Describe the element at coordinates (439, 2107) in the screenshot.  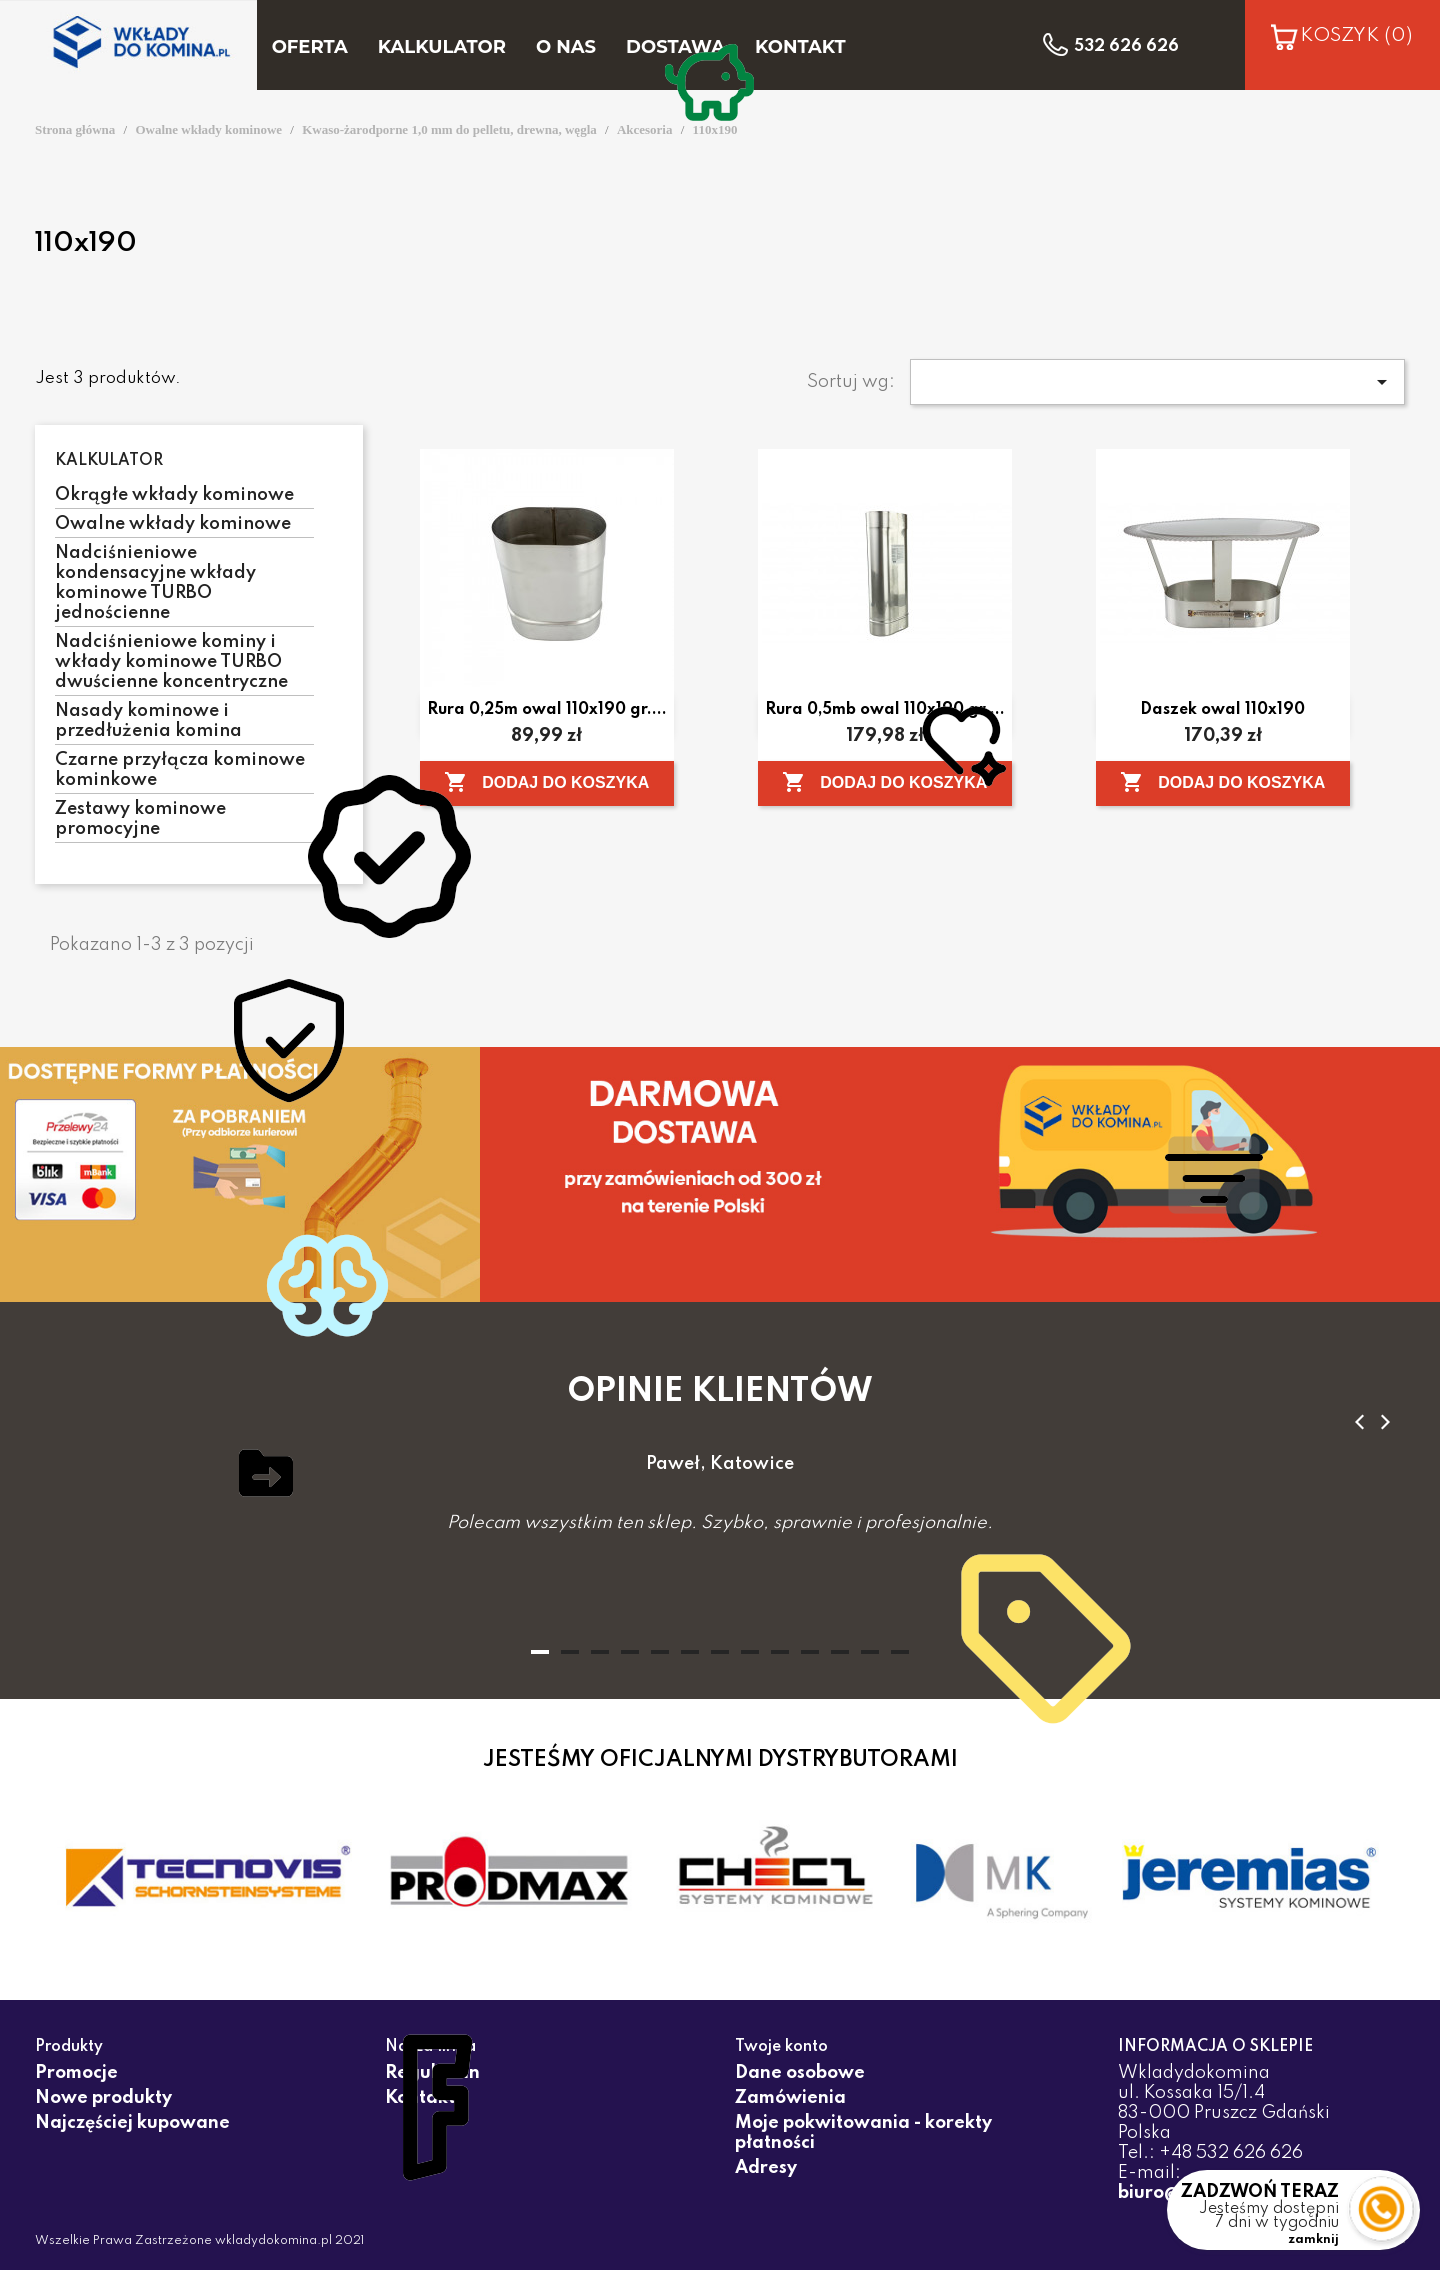
I see `launch fortnite game` at that location.